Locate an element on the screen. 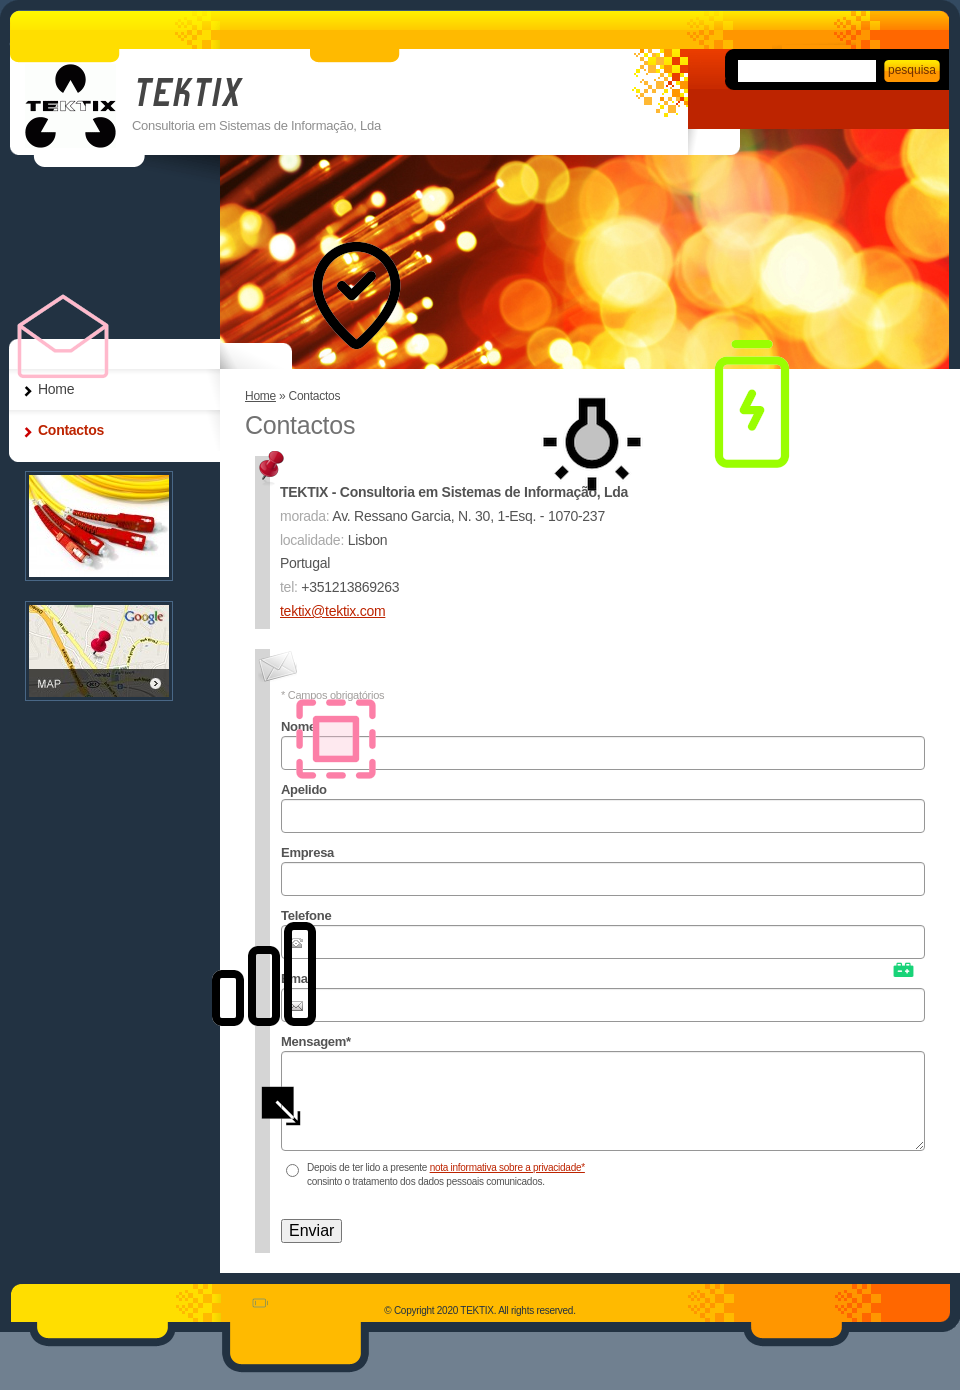 This screenshot has height=1390, width=960. select all items in the current view is located at coordinates (336, 739).